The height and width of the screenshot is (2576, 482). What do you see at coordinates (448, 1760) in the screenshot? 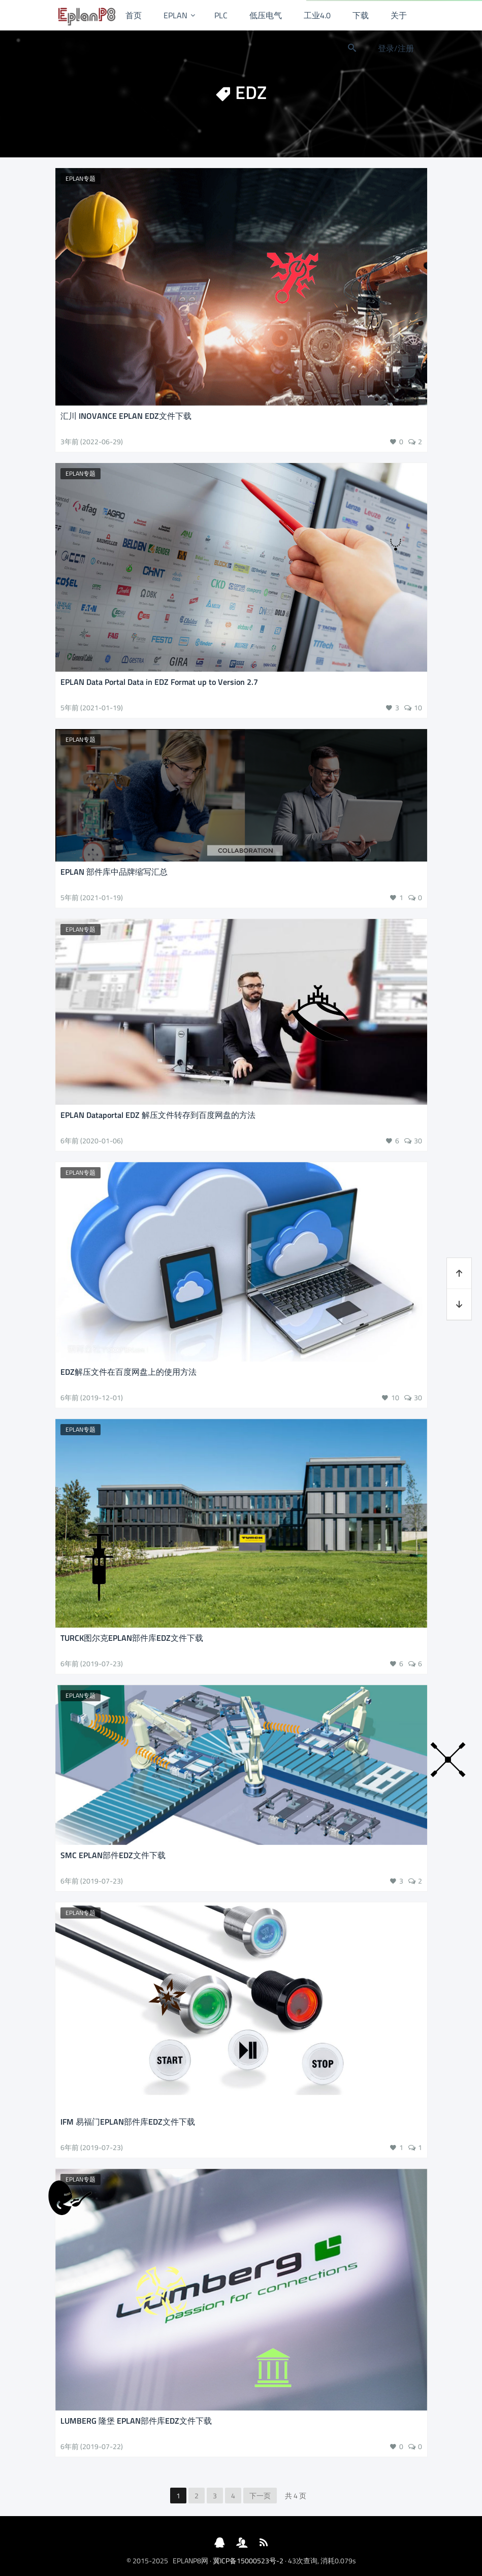
I see `access vehicle maintenance tools` at bounding box center [448, 1760].